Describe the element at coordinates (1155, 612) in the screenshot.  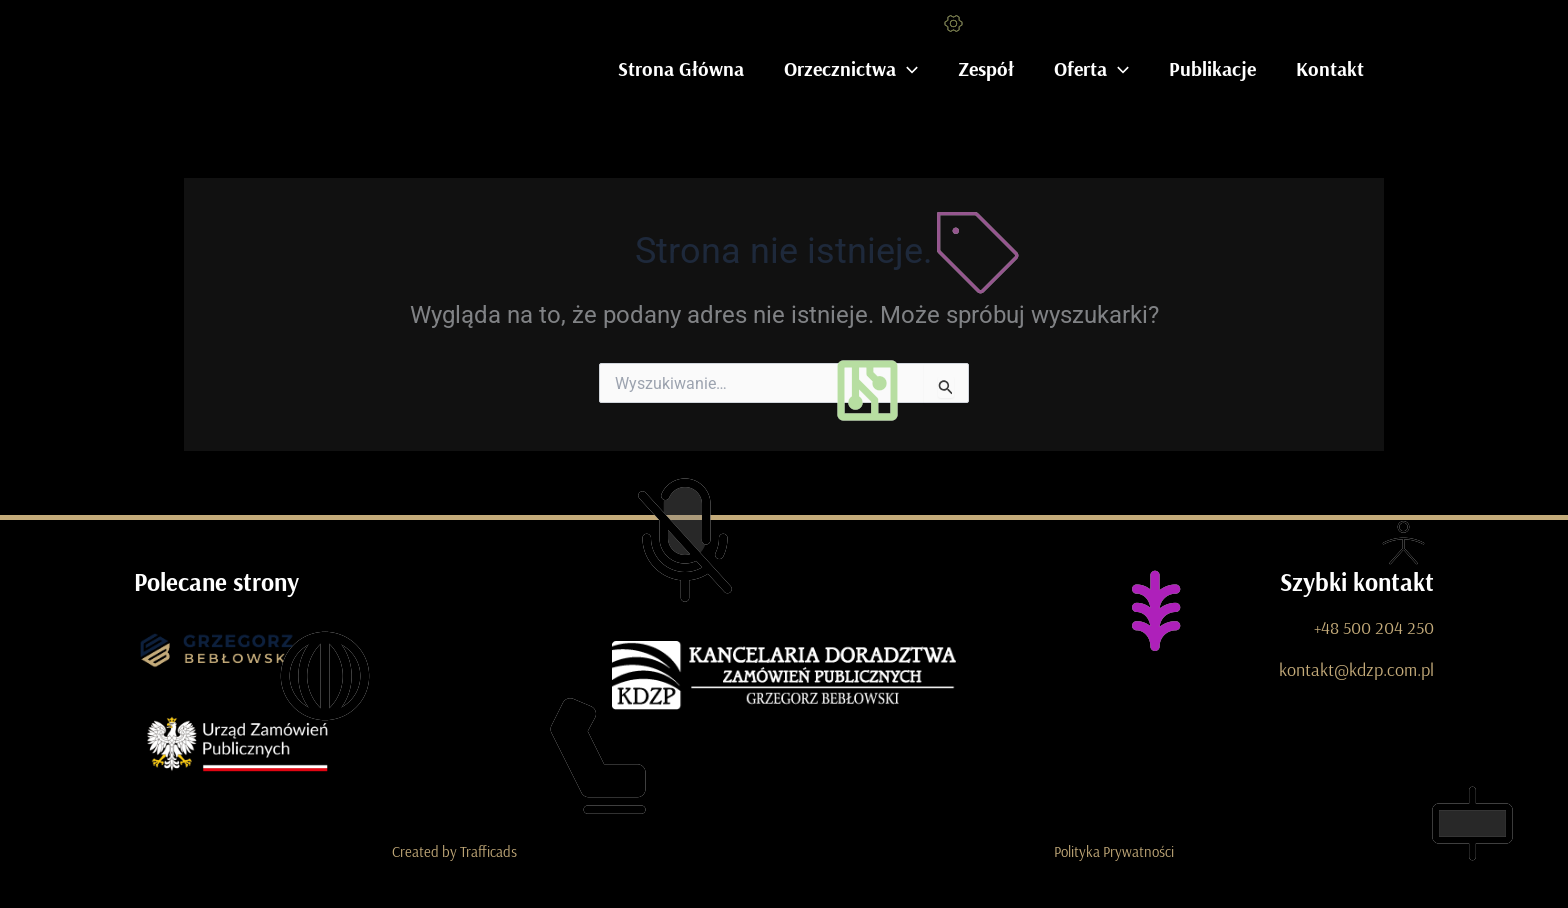
I see `view growth metrics or analytics` at that location.